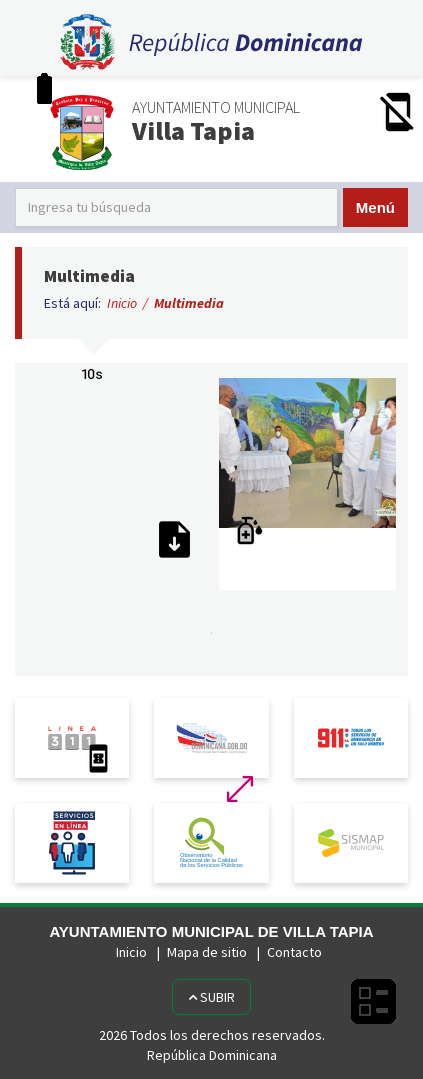 This screenshot has width=423, height=1079. What do you see at coordinates (248, 530) in the screenshot?
I see `access hand sanitizer station information` at bounding box center [248, 530].